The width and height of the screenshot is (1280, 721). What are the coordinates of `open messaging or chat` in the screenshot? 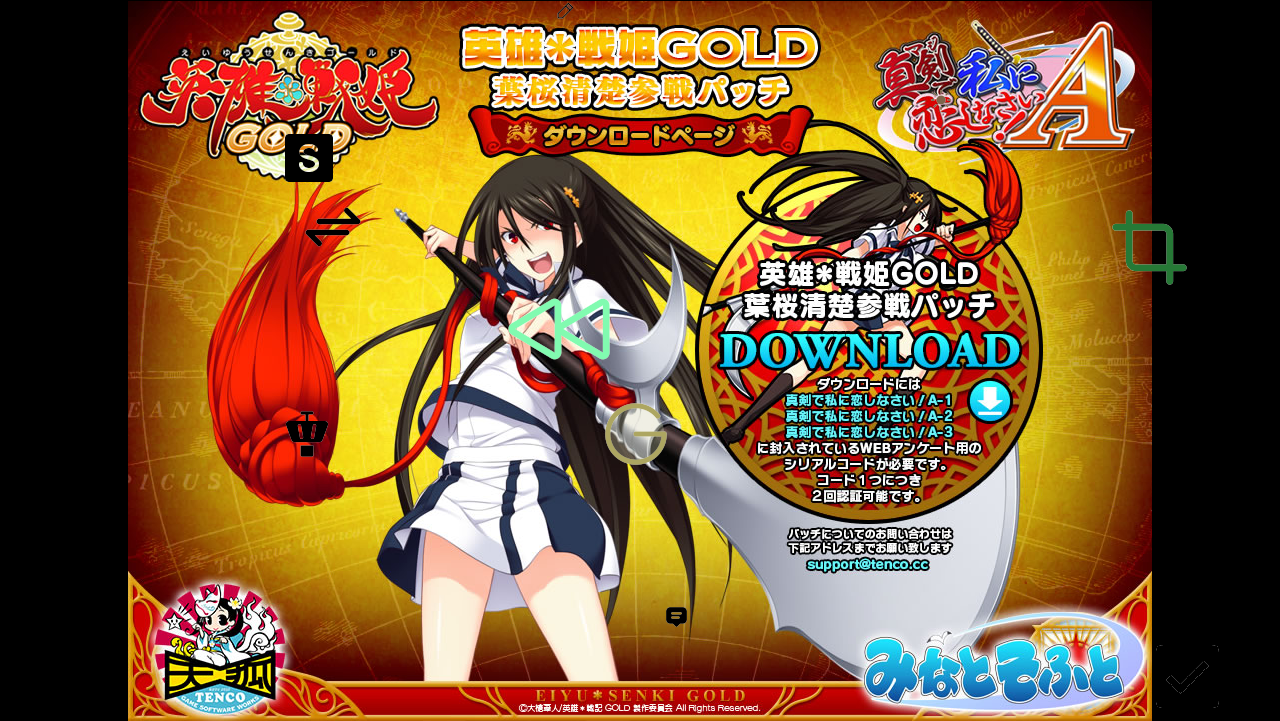 It's located at (676, 616).